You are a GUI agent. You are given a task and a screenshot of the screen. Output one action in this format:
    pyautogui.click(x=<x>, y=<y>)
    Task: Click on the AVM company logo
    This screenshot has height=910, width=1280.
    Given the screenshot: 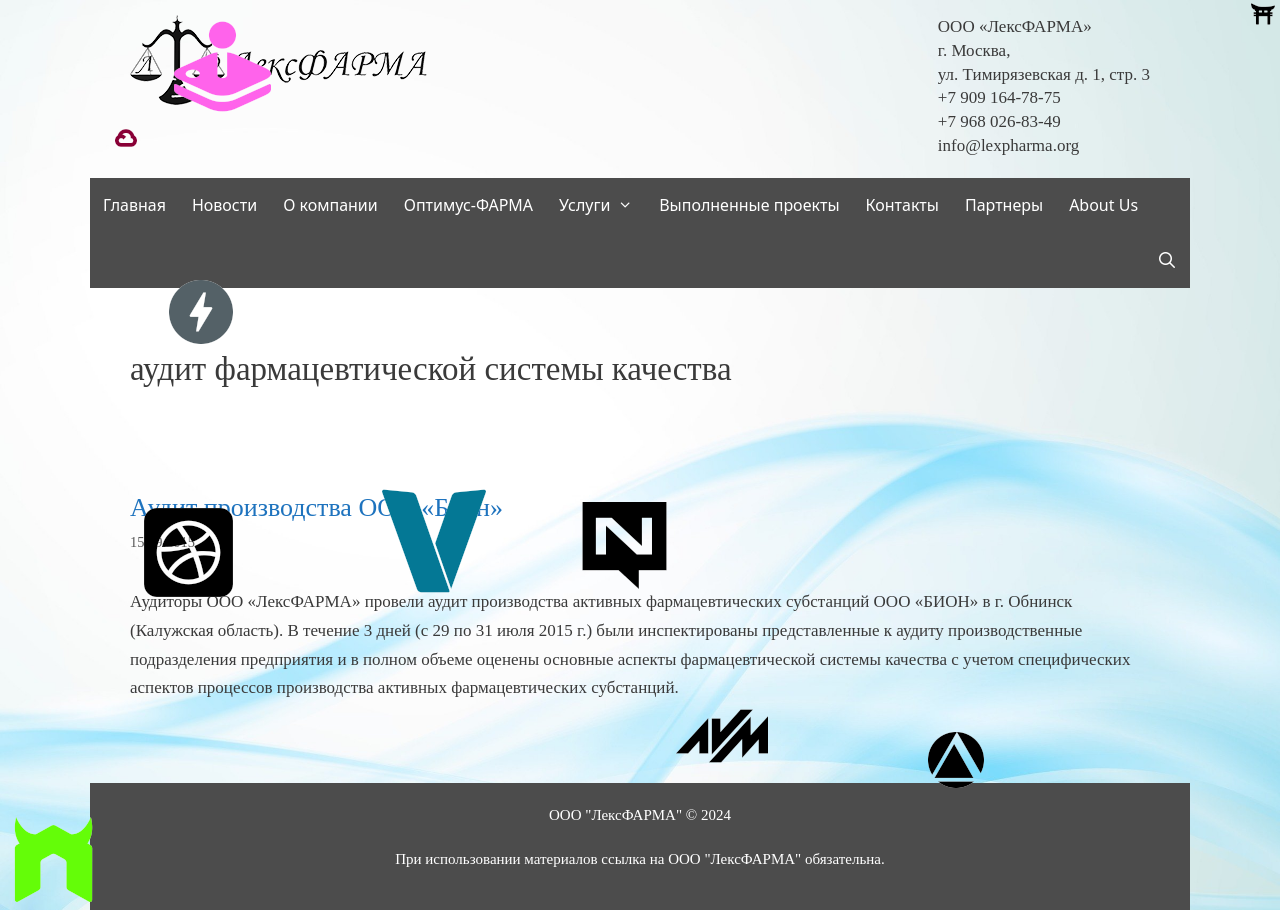 What is the action you would take?
    pyautogui.click(x=722, y=736)
    